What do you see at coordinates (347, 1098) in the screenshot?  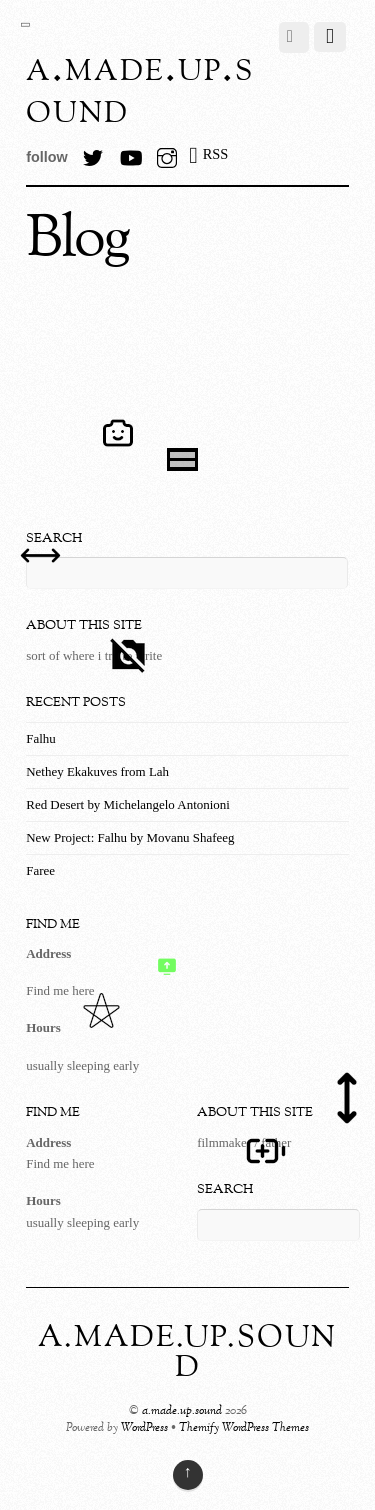 I see `adjust height or vertical size` at bounding box center [347, 1098].